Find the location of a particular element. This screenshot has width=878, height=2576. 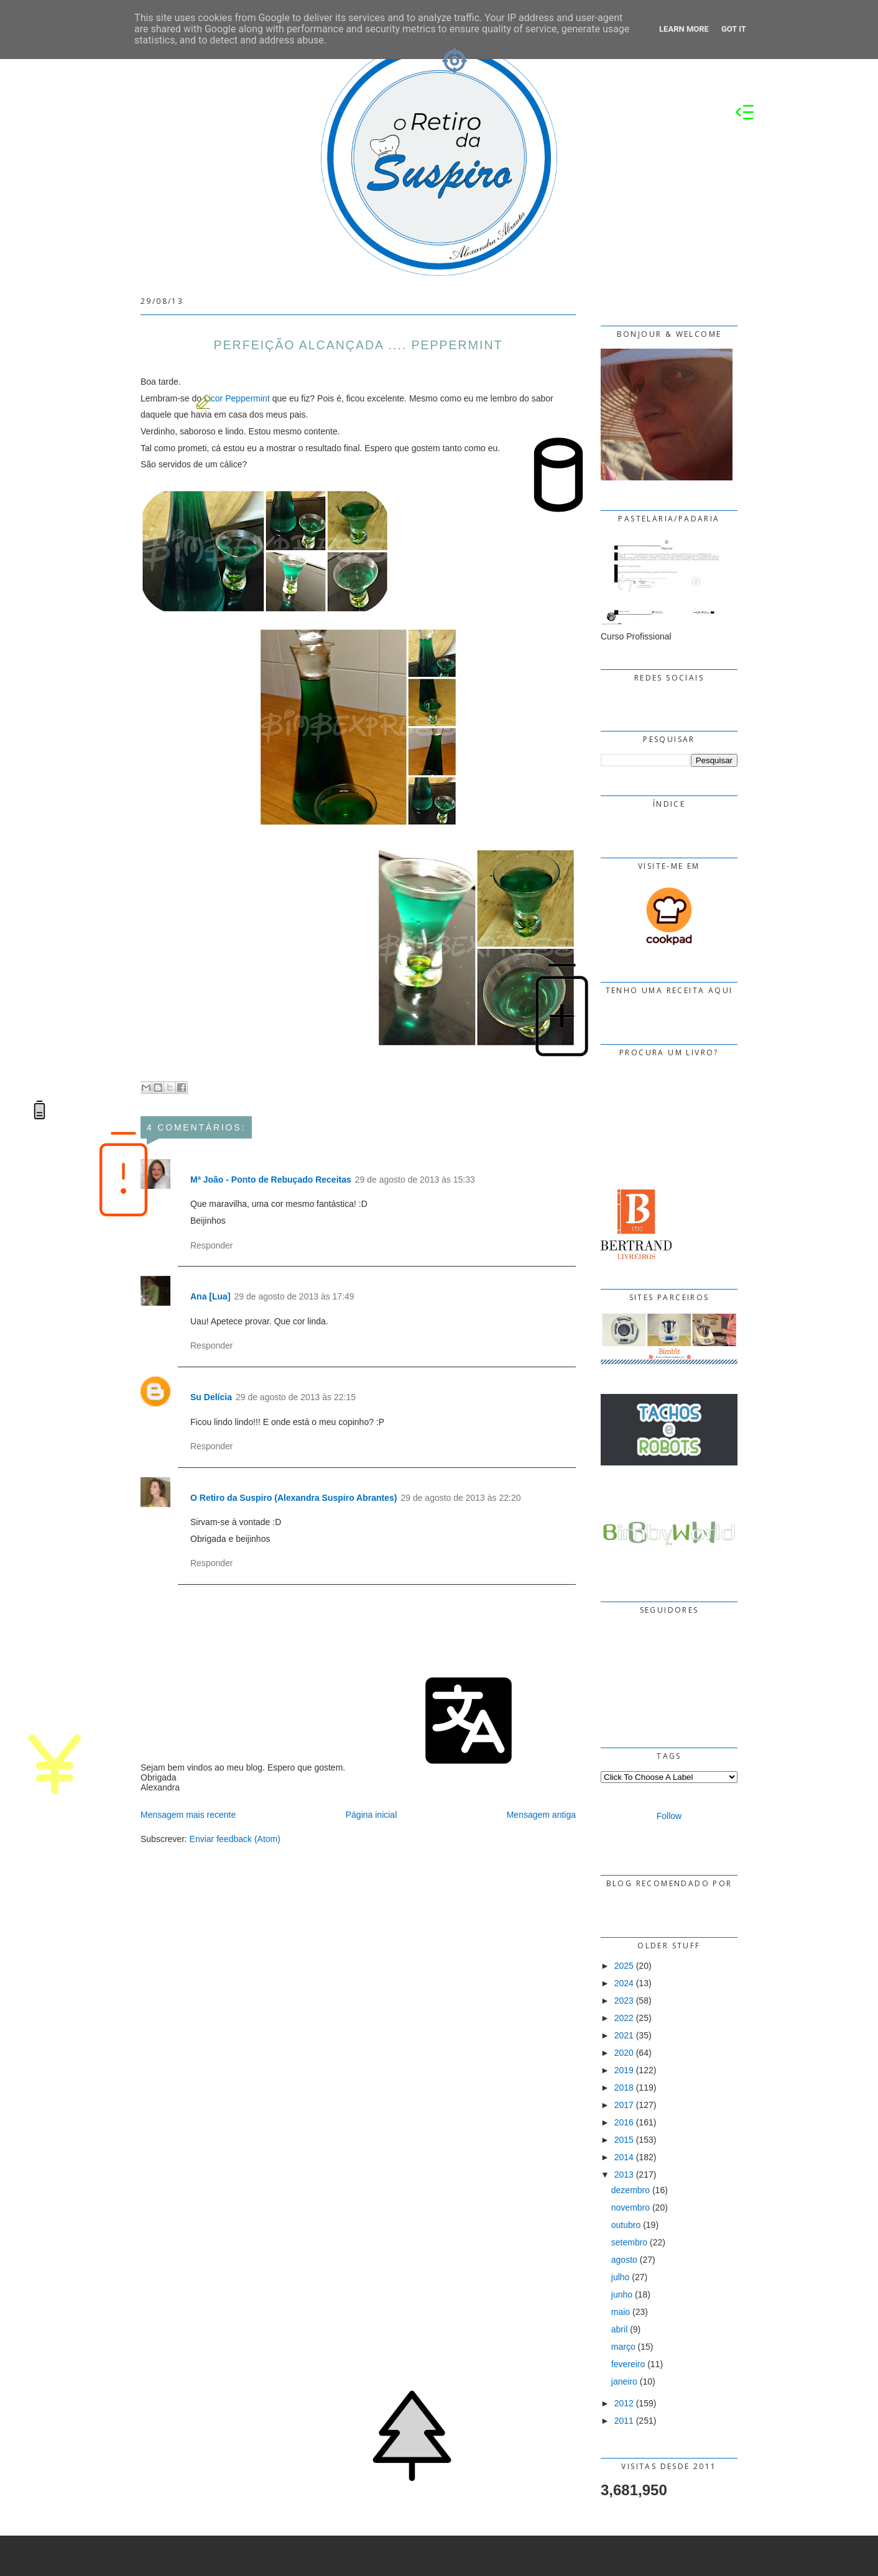

decrease list indentation is located at coordinates (744, 112).